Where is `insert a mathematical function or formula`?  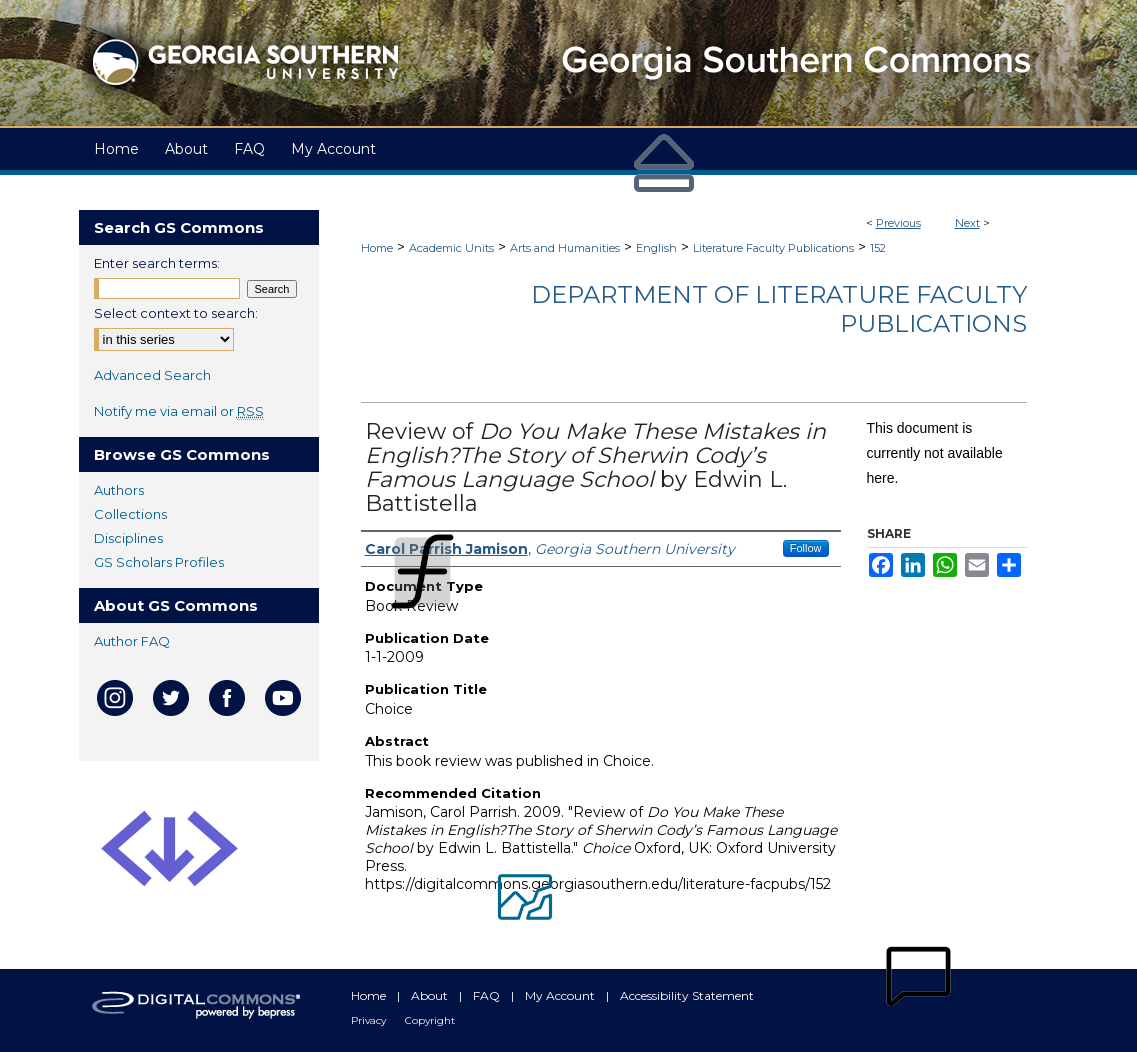
insert a mathematical function or formula is located at coordinates (422, 571).